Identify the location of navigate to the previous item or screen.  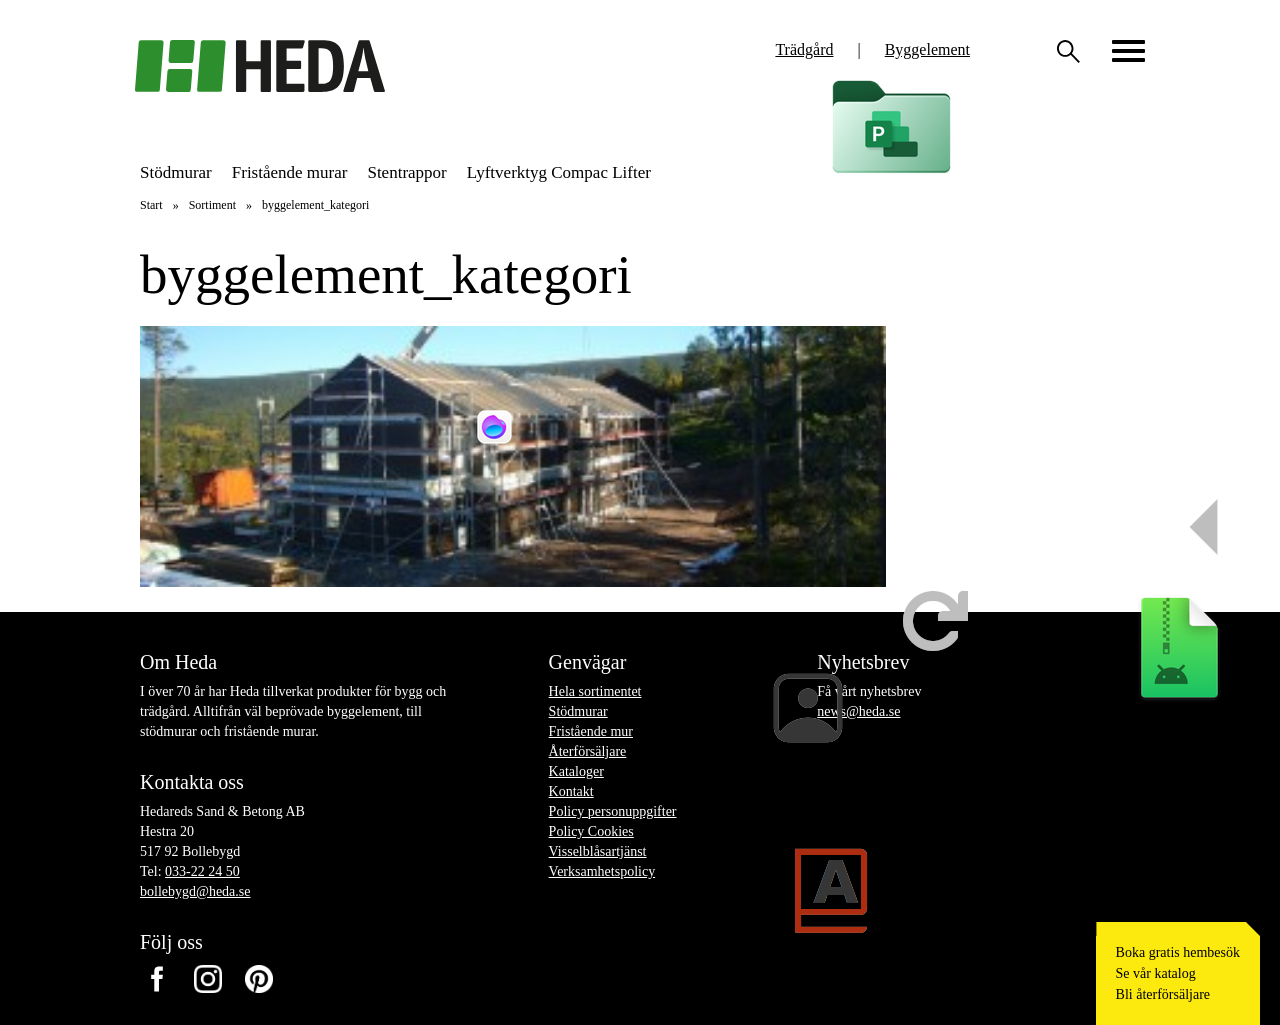
(1206, 527).